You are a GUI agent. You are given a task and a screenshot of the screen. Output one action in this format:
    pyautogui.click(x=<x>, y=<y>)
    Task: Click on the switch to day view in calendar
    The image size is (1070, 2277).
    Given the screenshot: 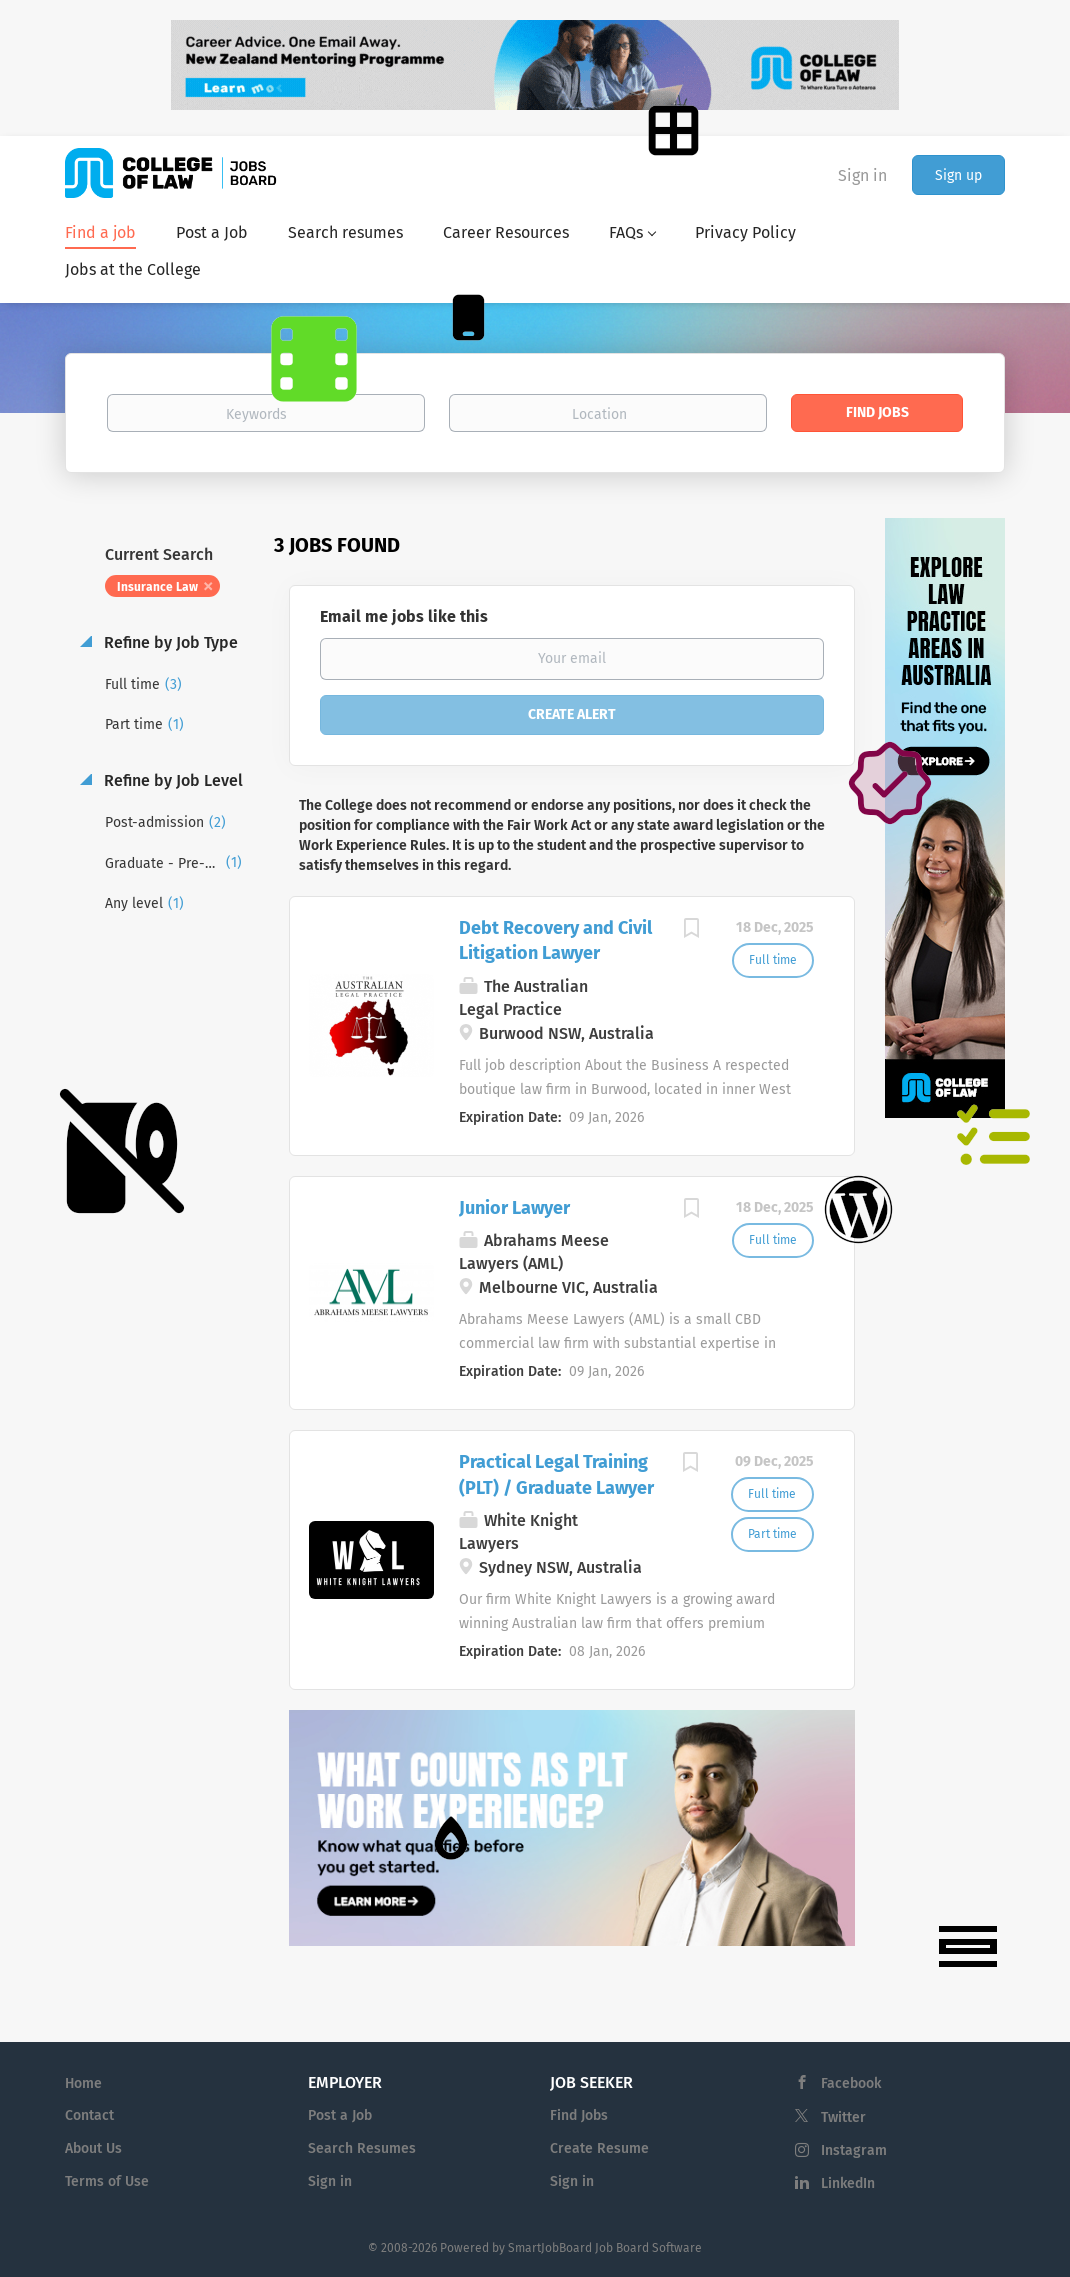 What is the action you would take?
    pyautogui.click(x=968, y=1945)
    